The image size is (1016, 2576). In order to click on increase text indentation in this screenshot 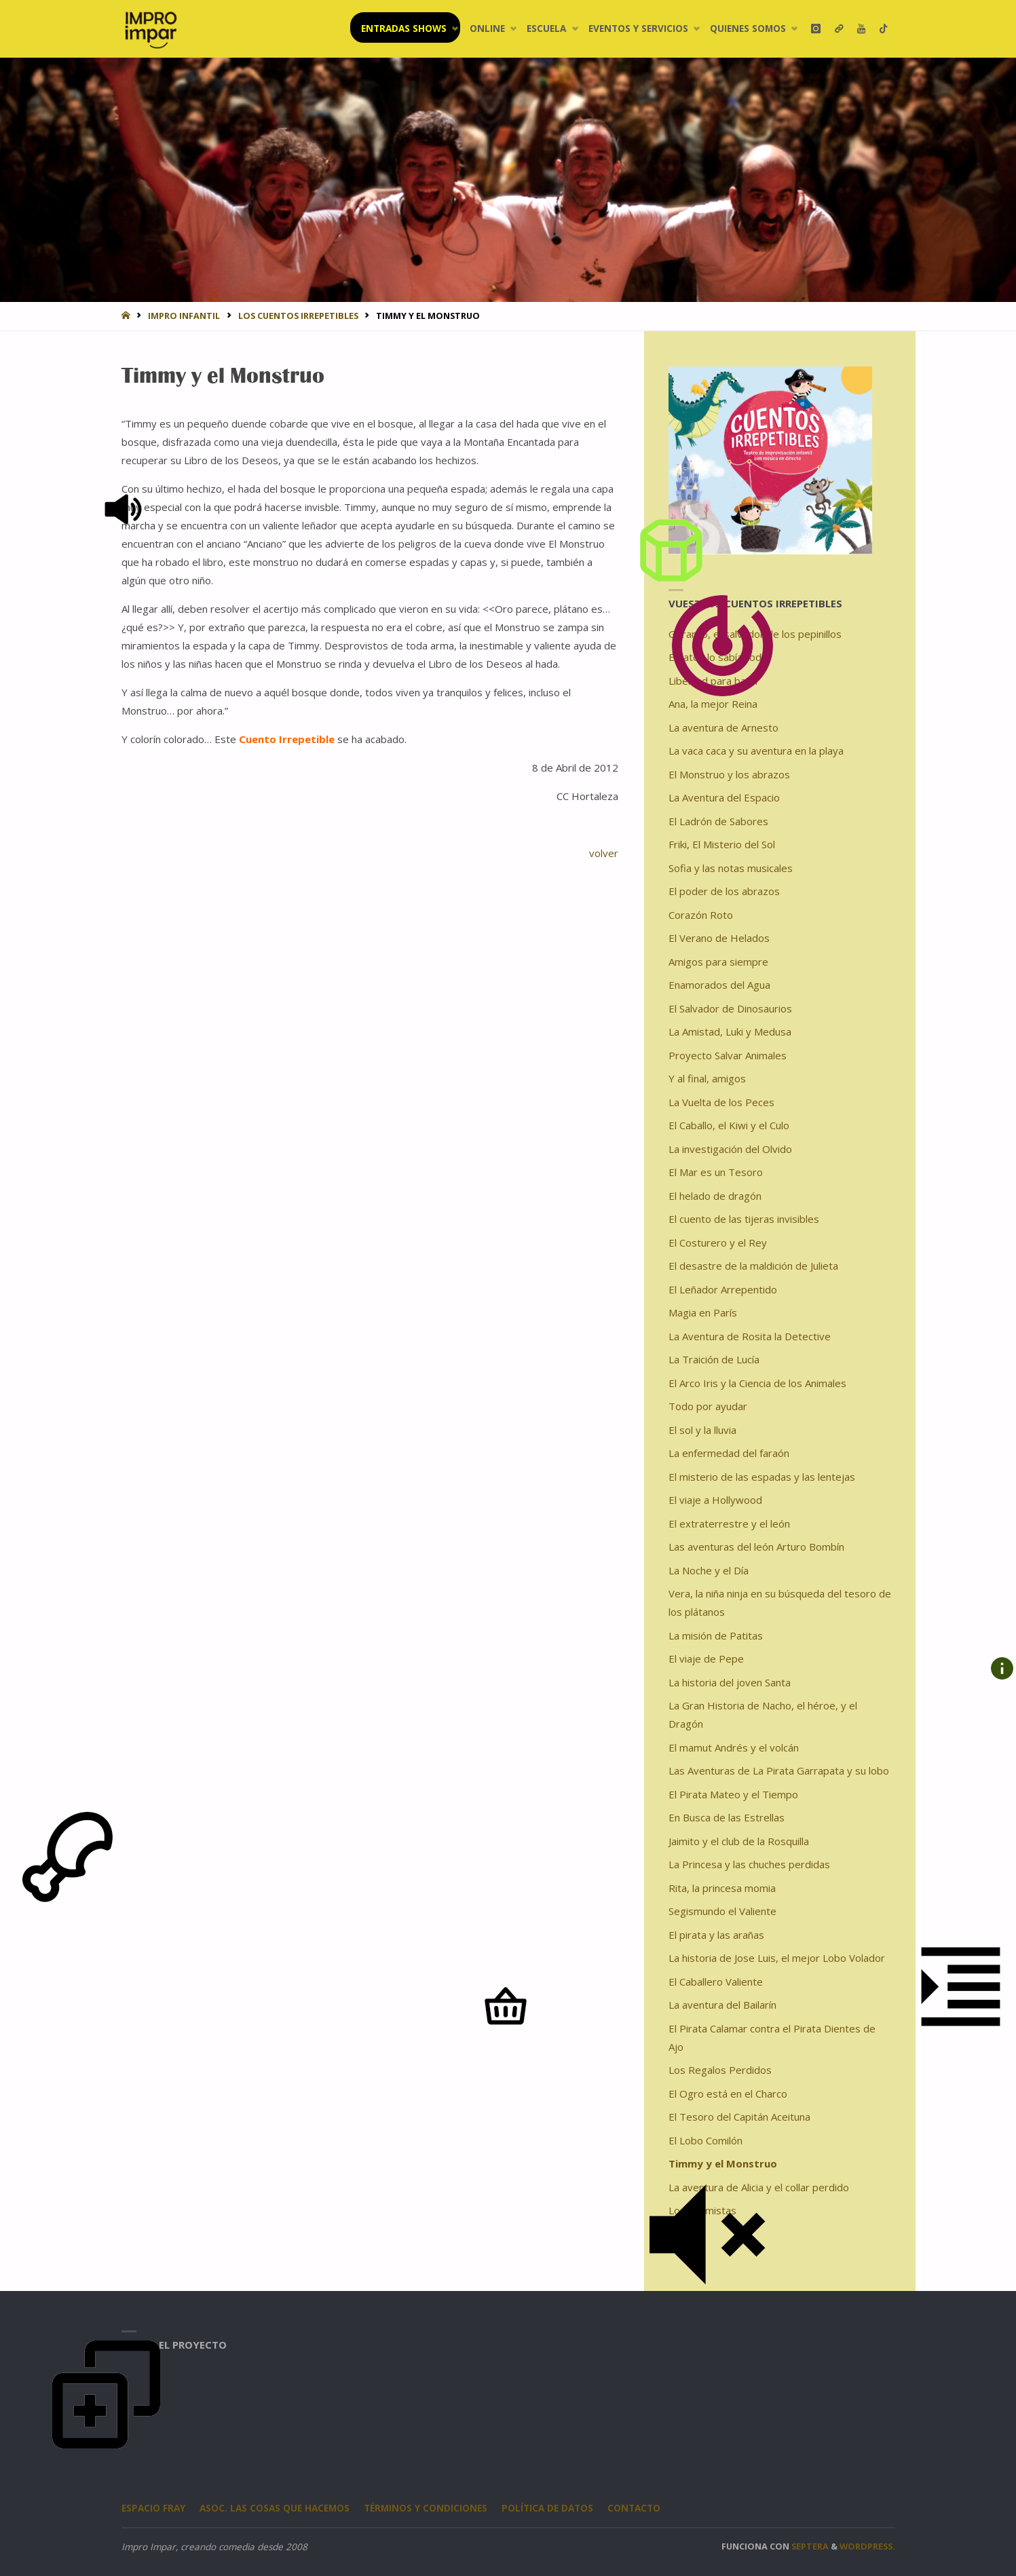, I will do `click(960, 1986)`.